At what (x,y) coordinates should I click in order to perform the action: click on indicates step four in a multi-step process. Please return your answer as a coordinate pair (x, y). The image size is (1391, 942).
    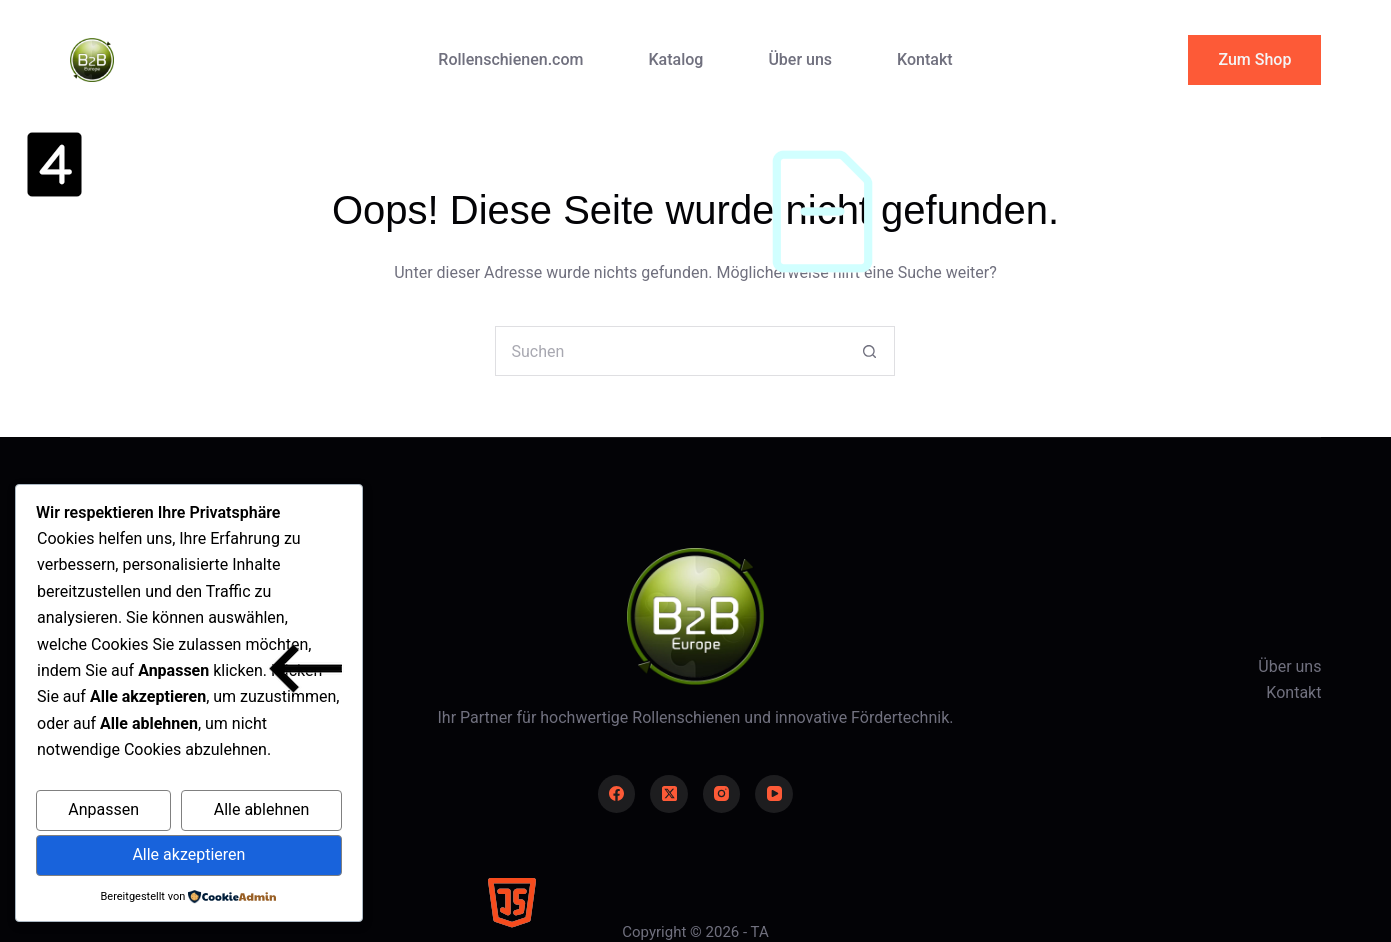
    Looking at the image, I should click on (54, 164).